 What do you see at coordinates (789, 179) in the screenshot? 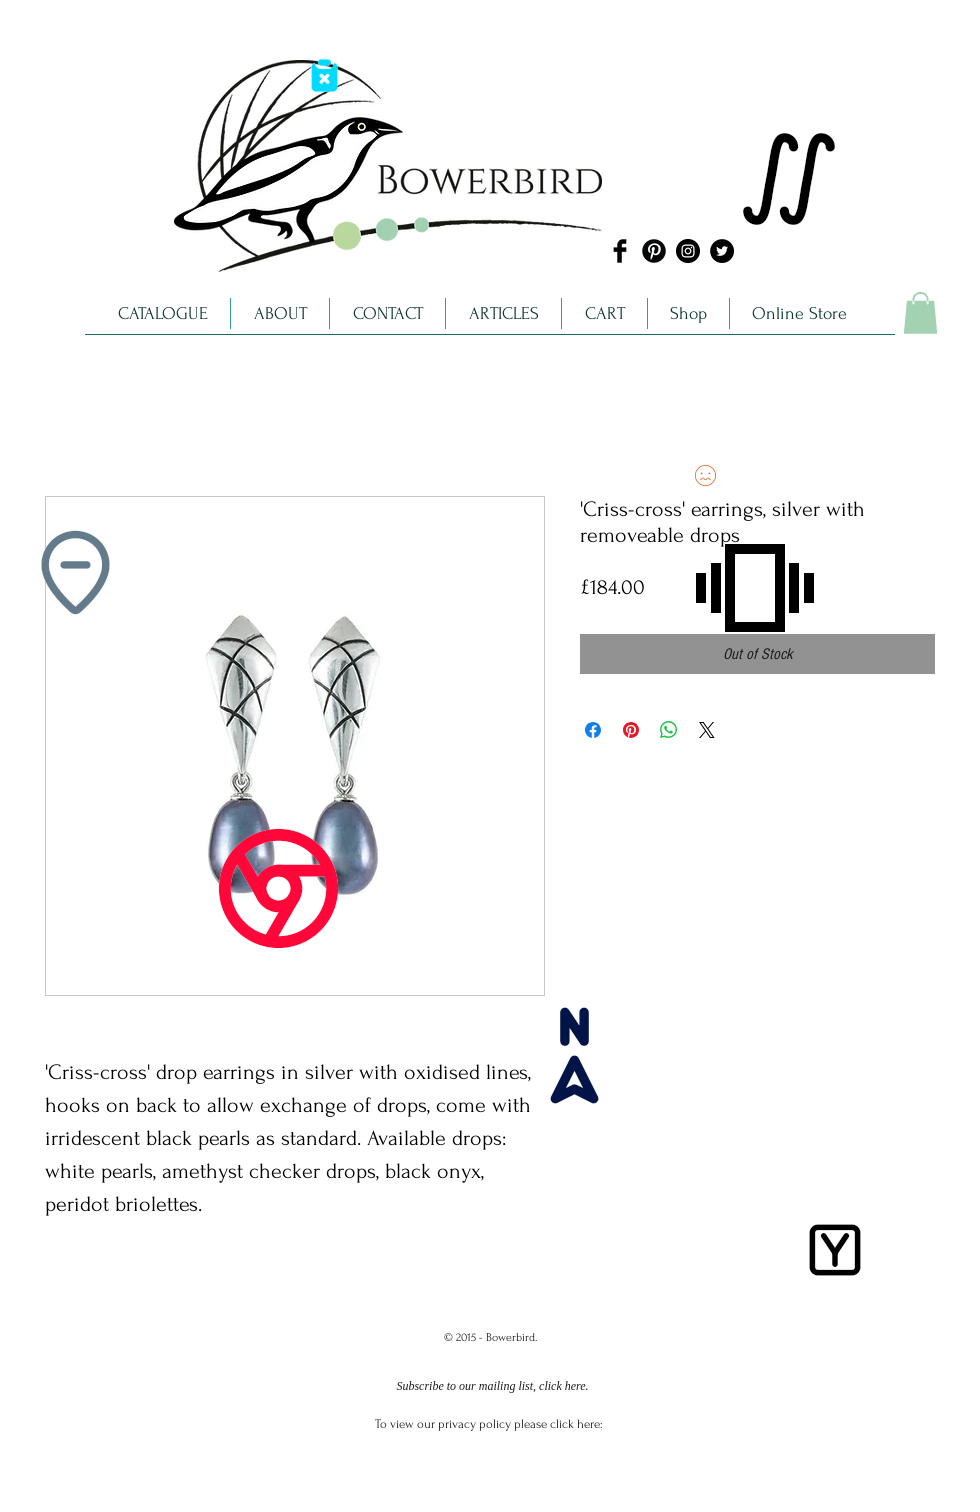
I see `access integral calculus tools` at bounding box center [789, 179].